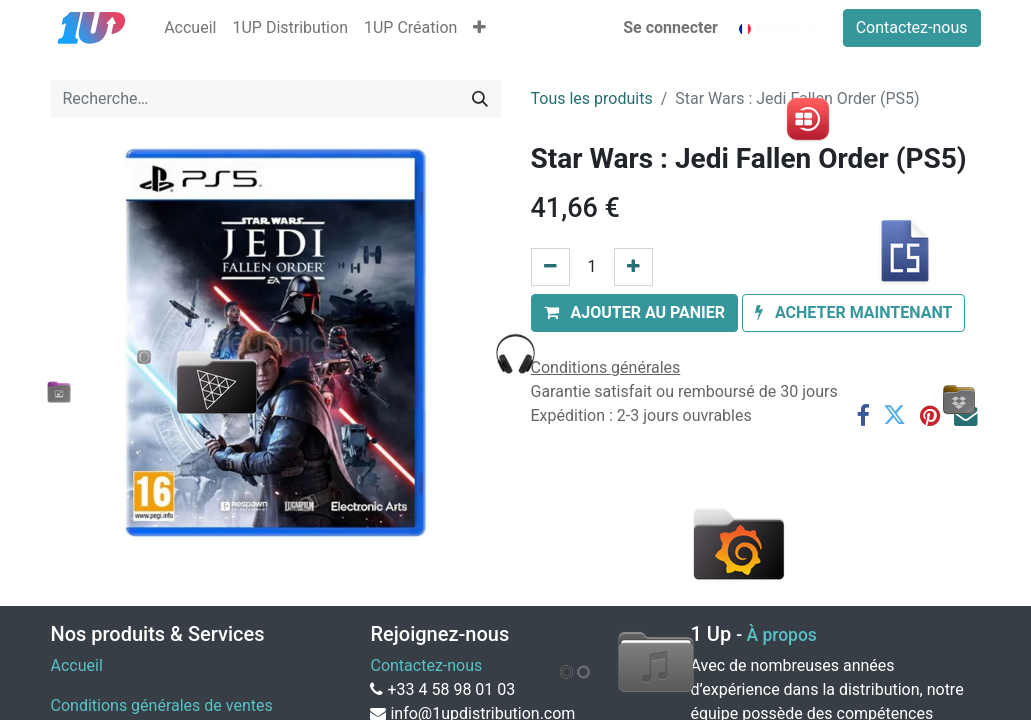 The image size is (1031, 720). I want to click on open the Apple Watch companion app, so click(144, 357).